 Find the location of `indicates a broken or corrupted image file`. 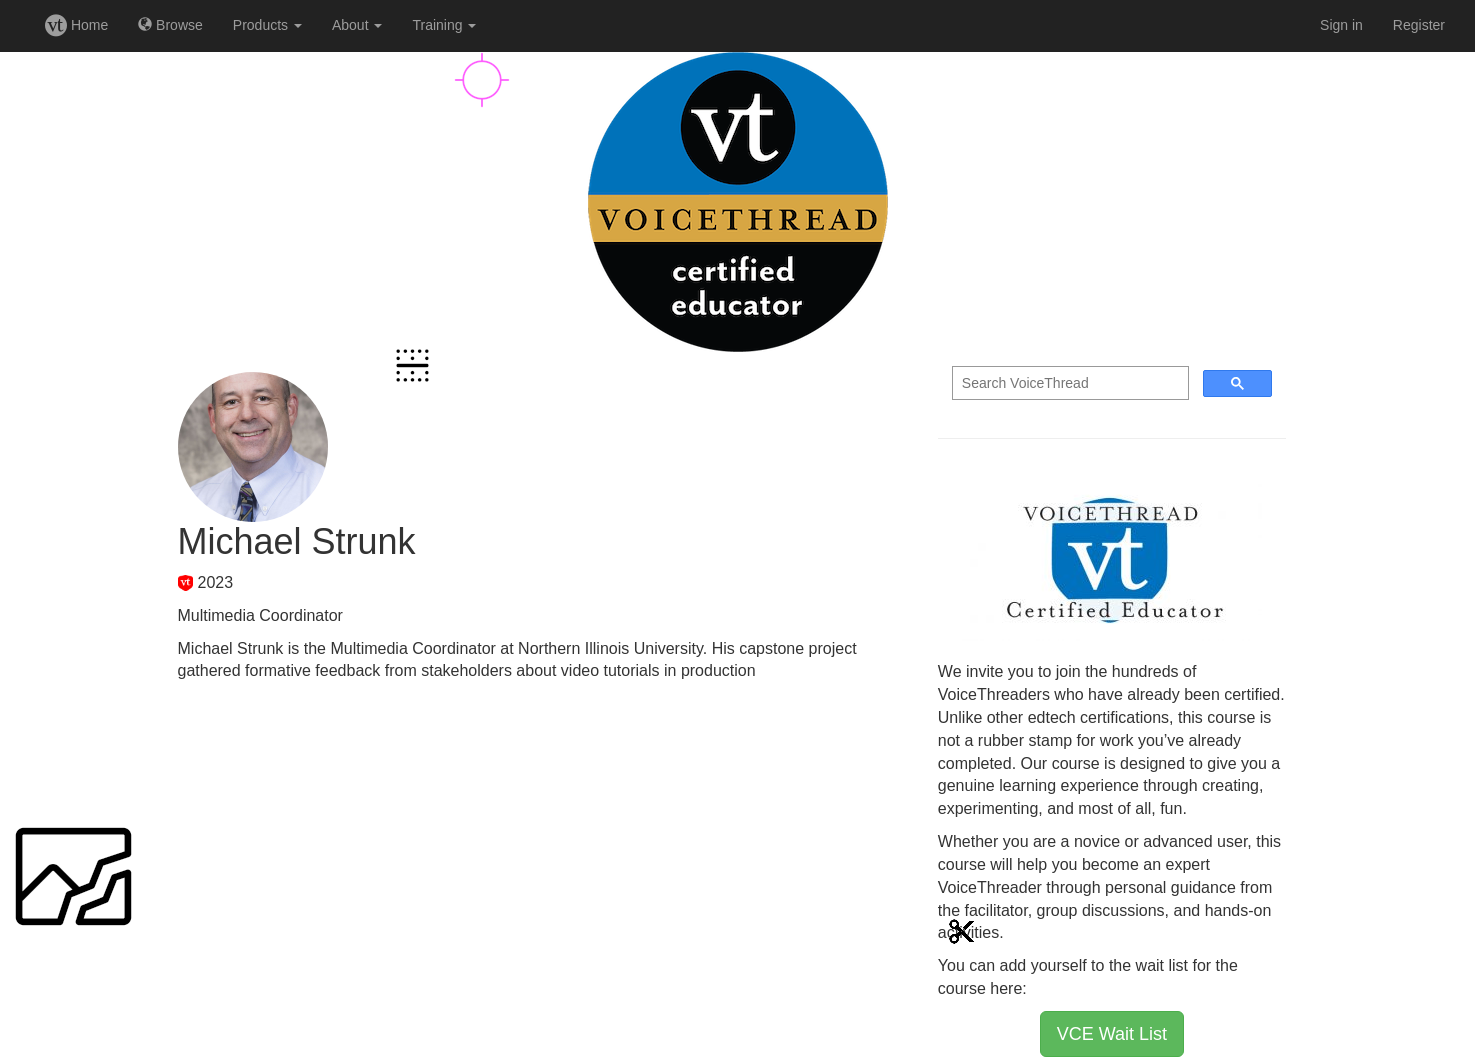

indicates a broken or corrupted image file is located at coordinates (73, 876).